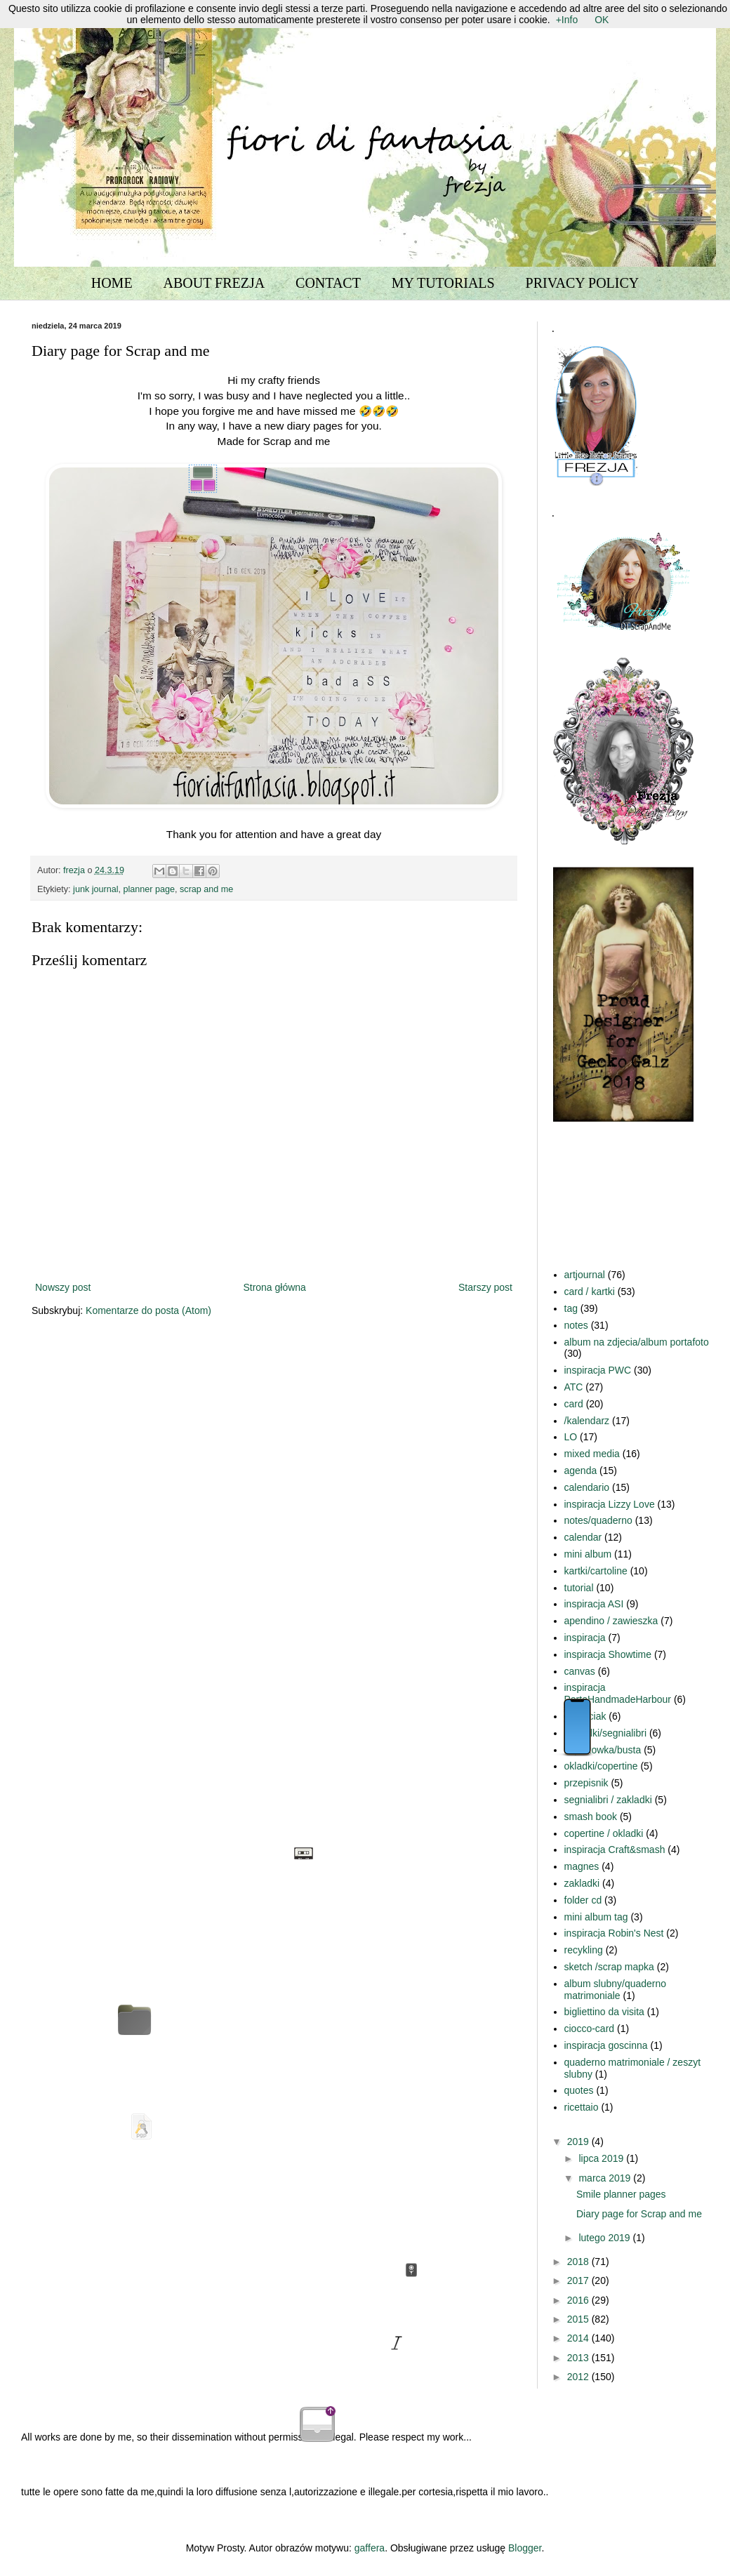  Describe the element at coordinates (397, 2343) in the screenshot. I see `apply italic formatting to selected text` at that location.